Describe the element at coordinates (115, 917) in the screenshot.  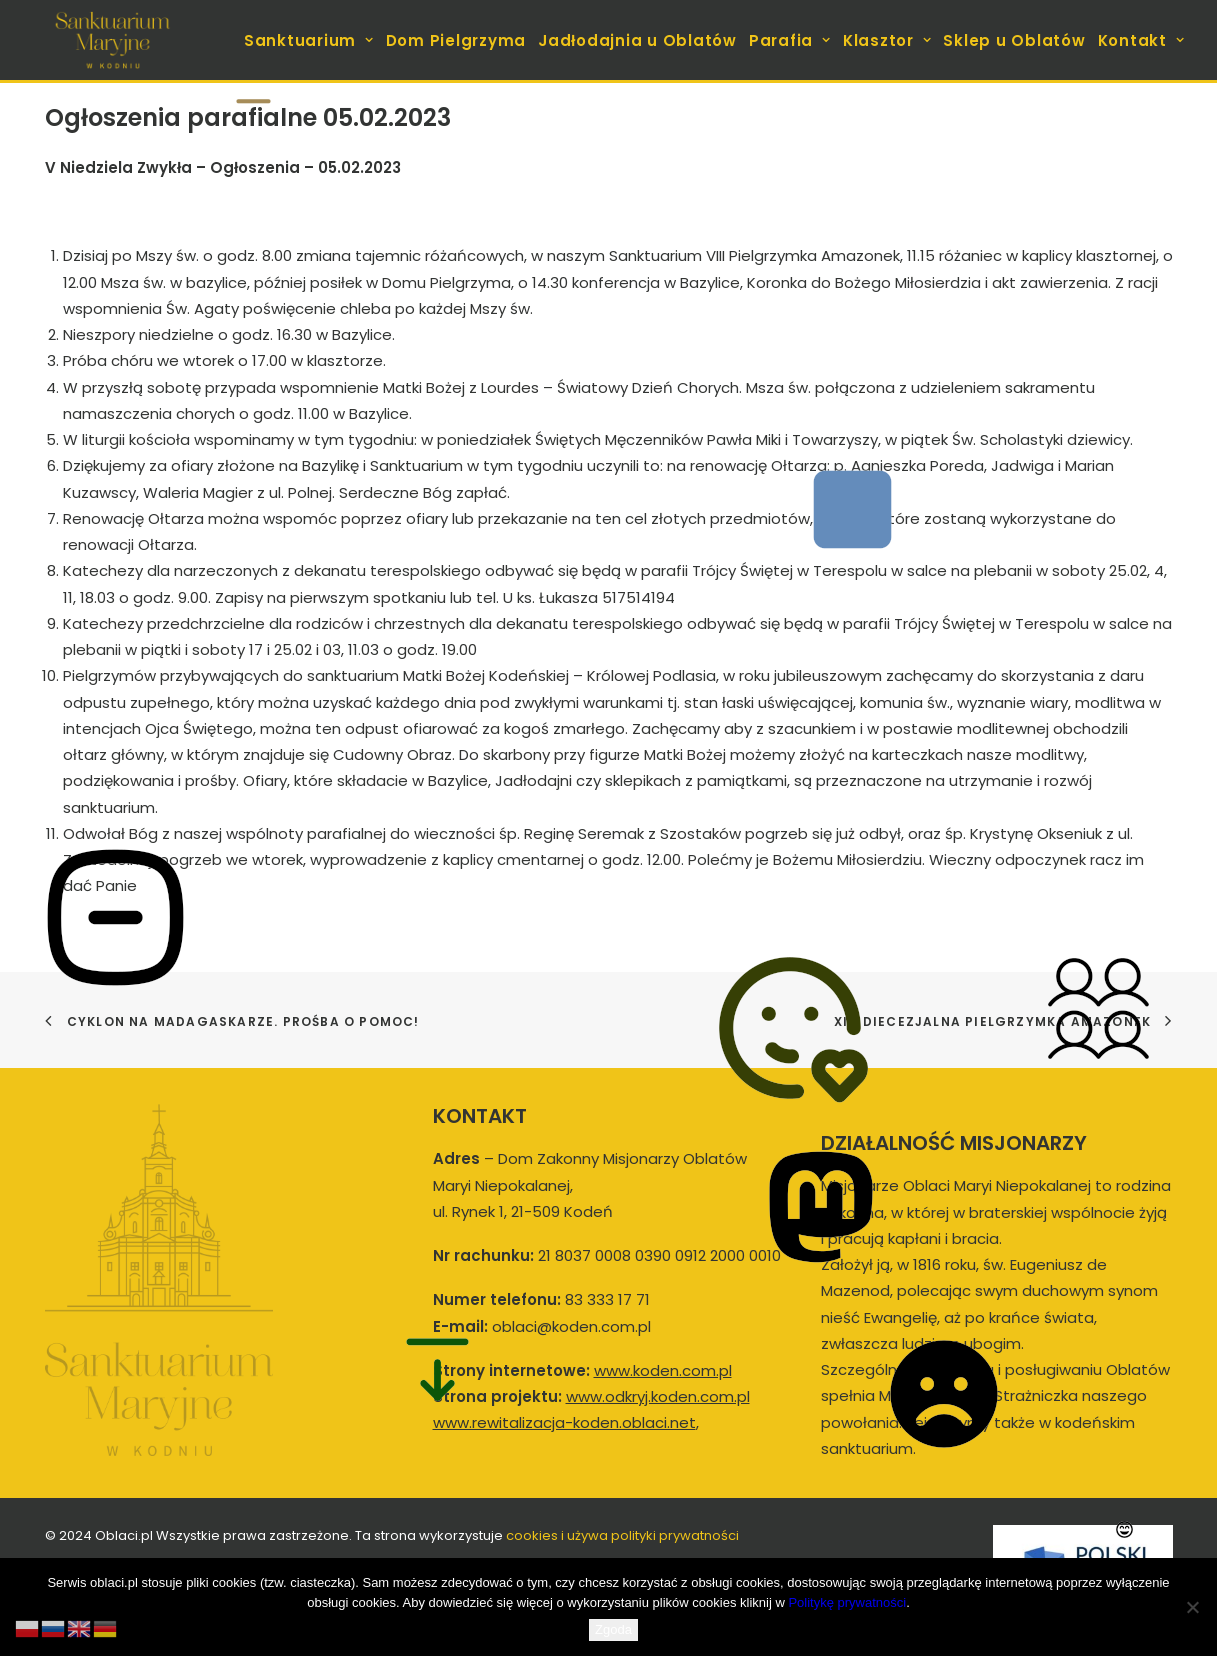
I see `remove an item from a list or collection` at that location.